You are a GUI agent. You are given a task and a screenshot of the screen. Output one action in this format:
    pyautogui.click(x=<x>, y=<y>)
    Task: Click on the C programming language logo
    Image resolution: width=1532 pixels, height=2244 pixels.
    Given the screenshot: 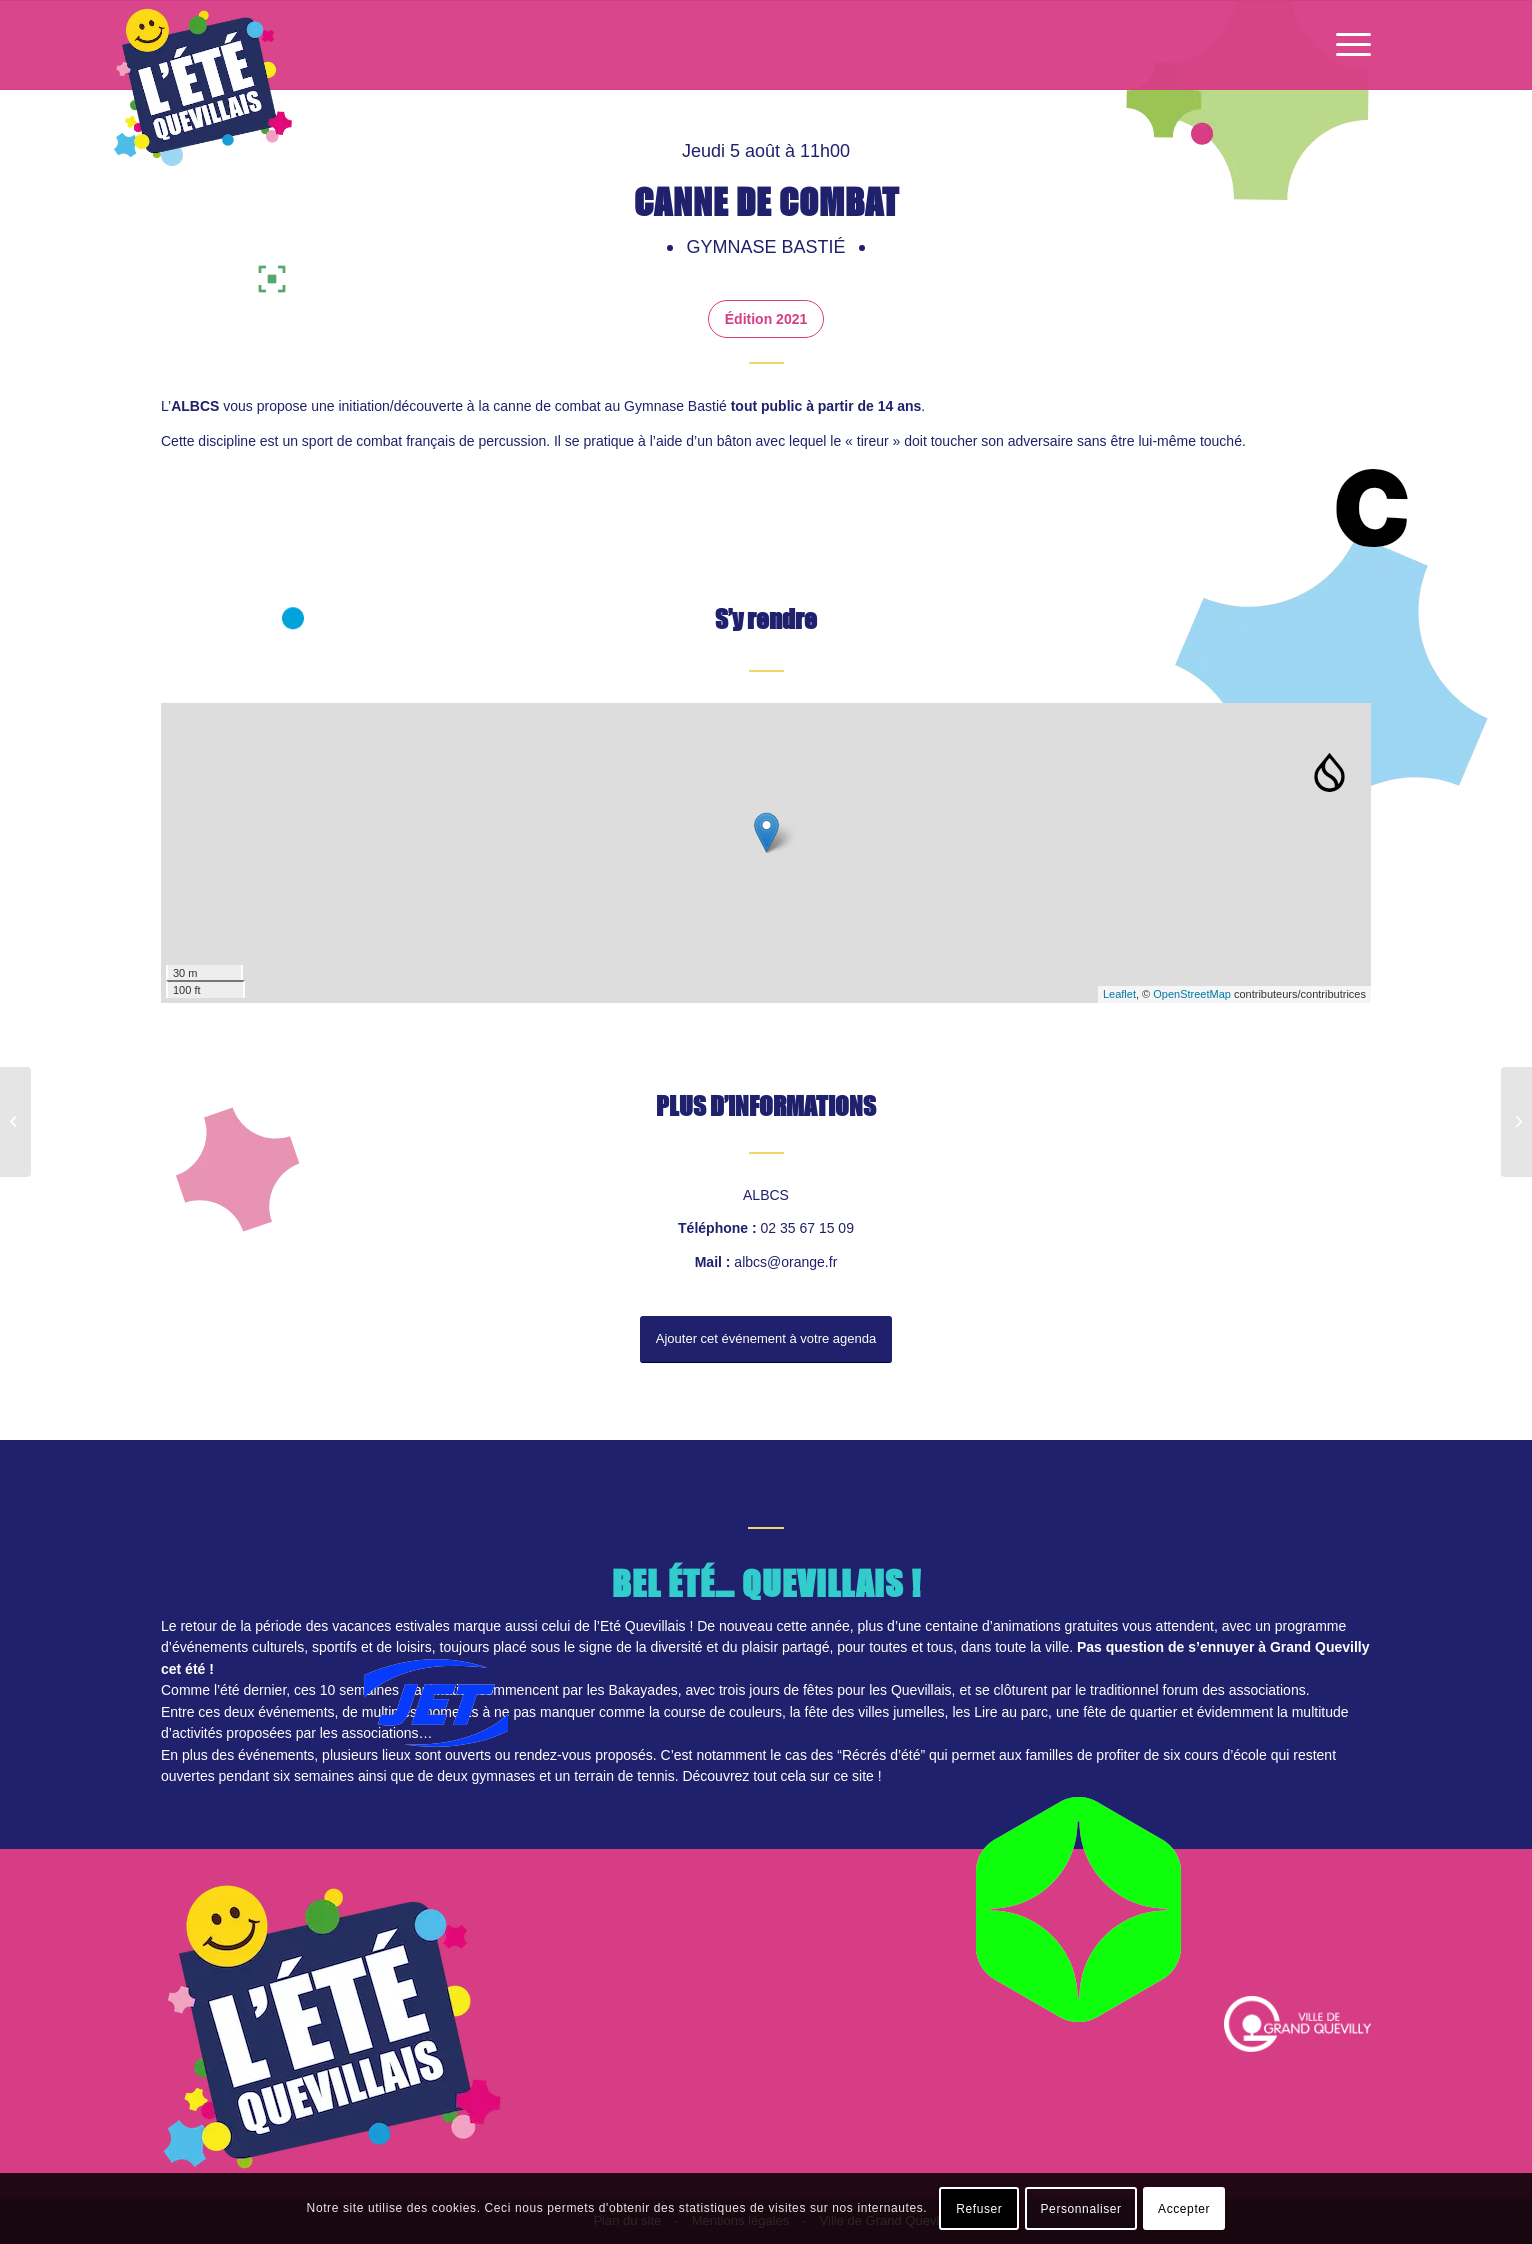 What is the action you would take?
    pyautogui.click(x=1372, y=508)
    